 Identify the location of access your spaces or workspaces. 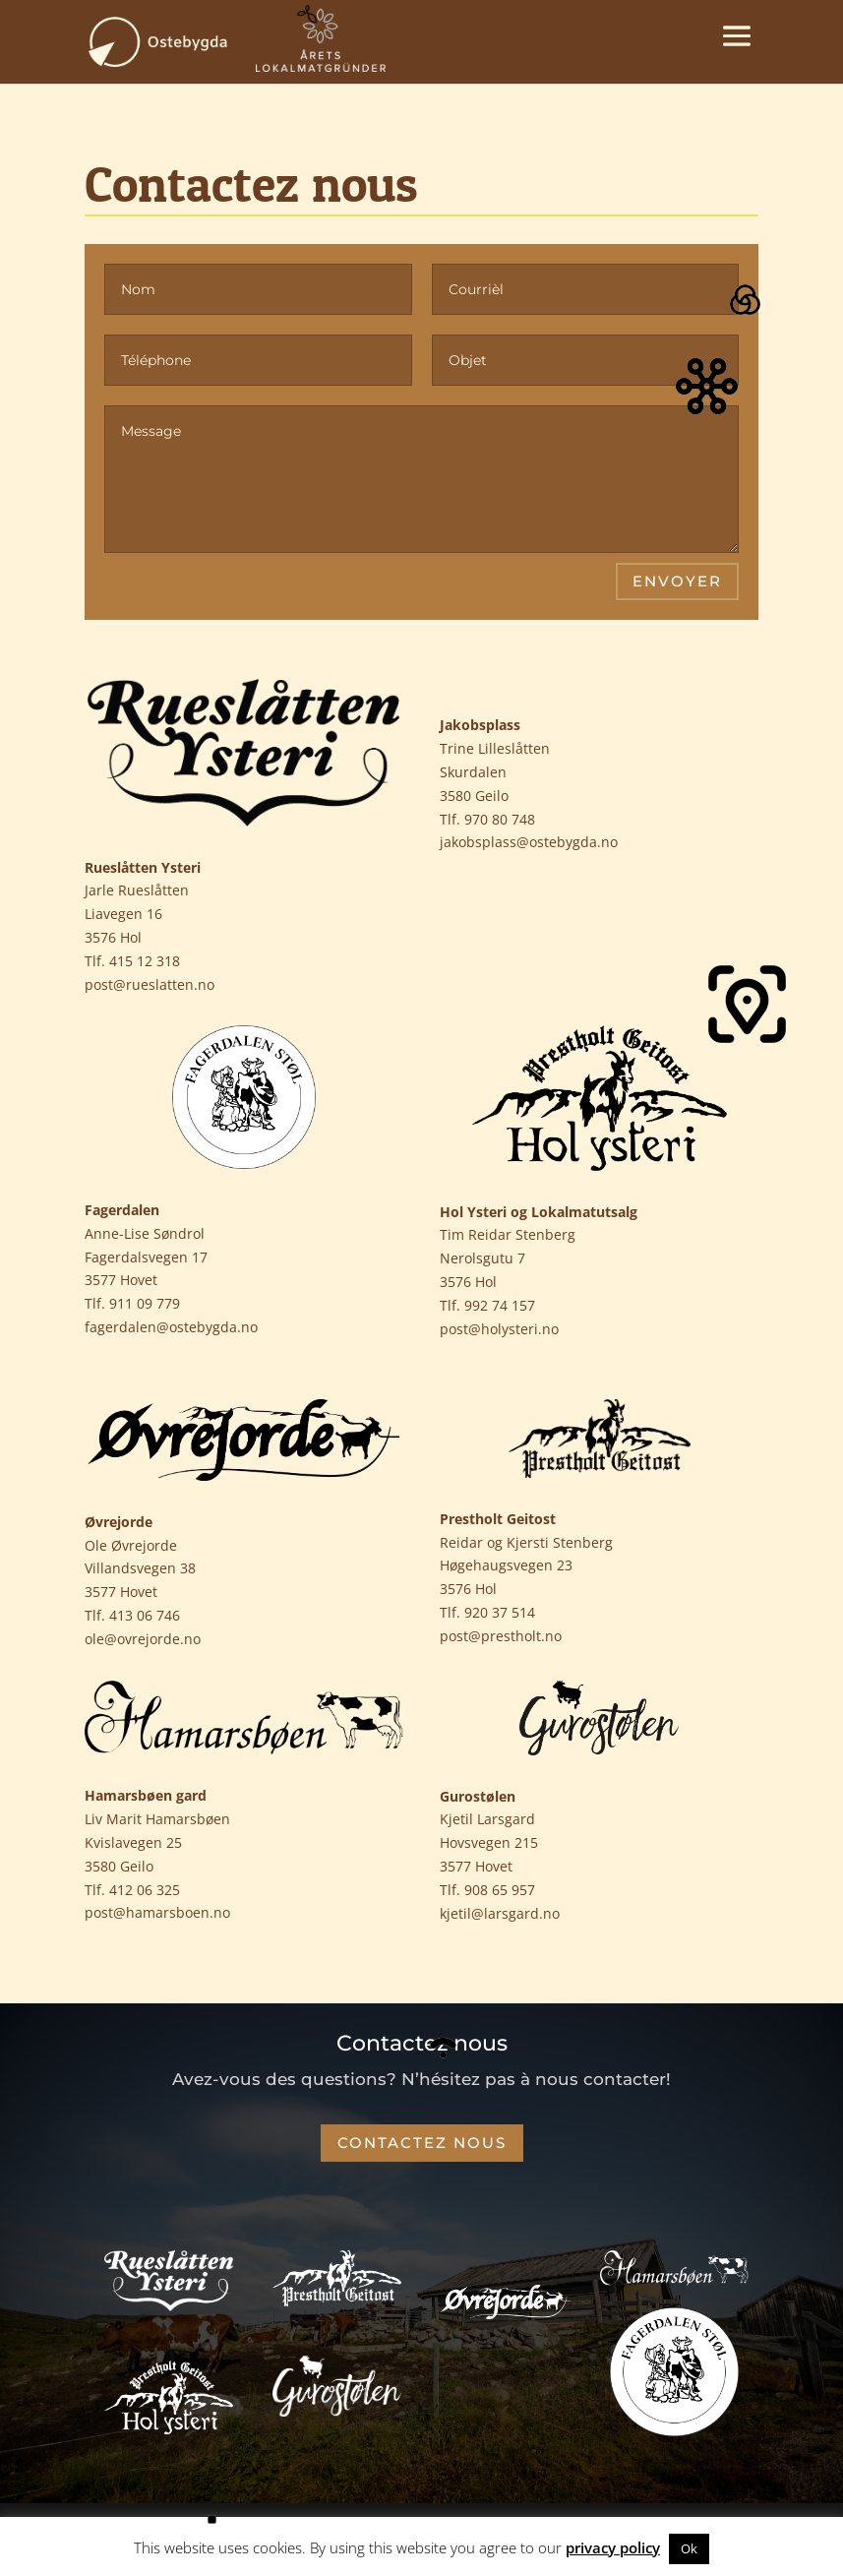
(745, 299).